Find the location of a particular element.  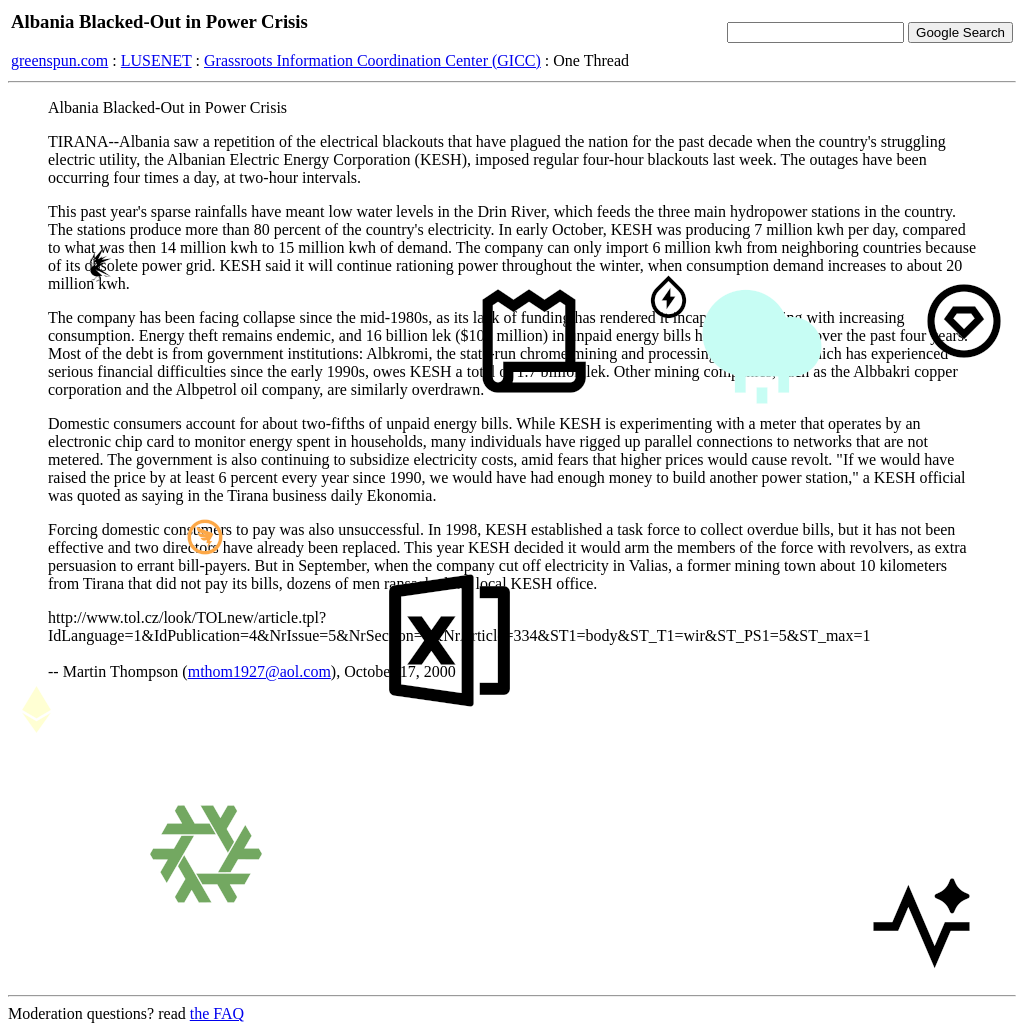

view receipt or transaction history is located at coordinates (529, 341).